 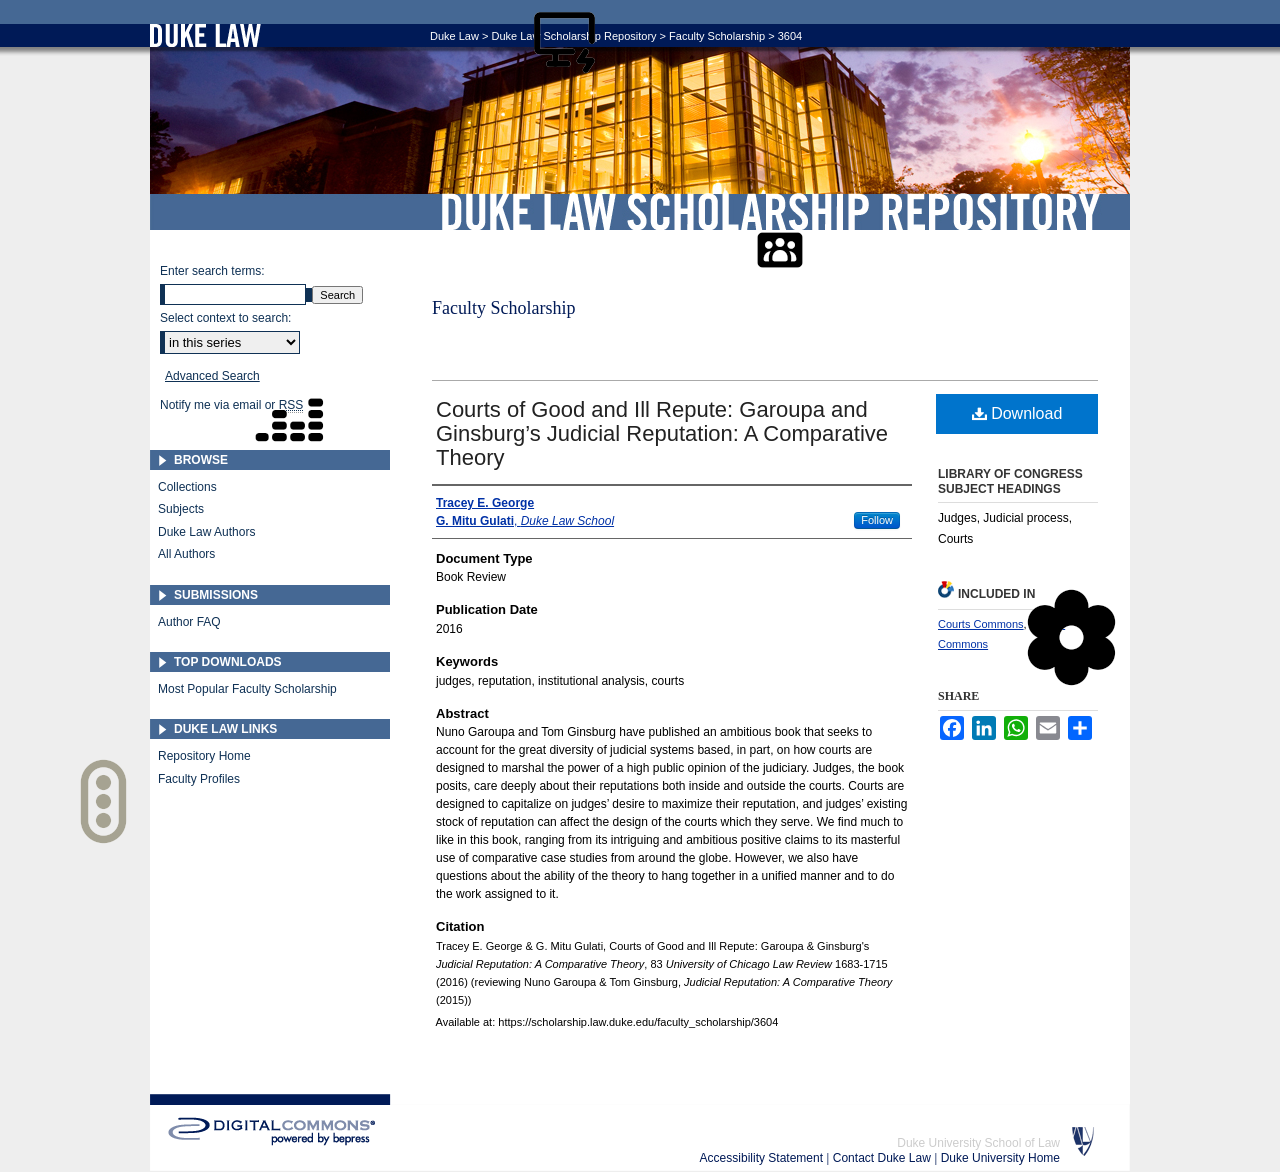 I want to click on open Deezer music streaming app, so click(x=288, y=421).